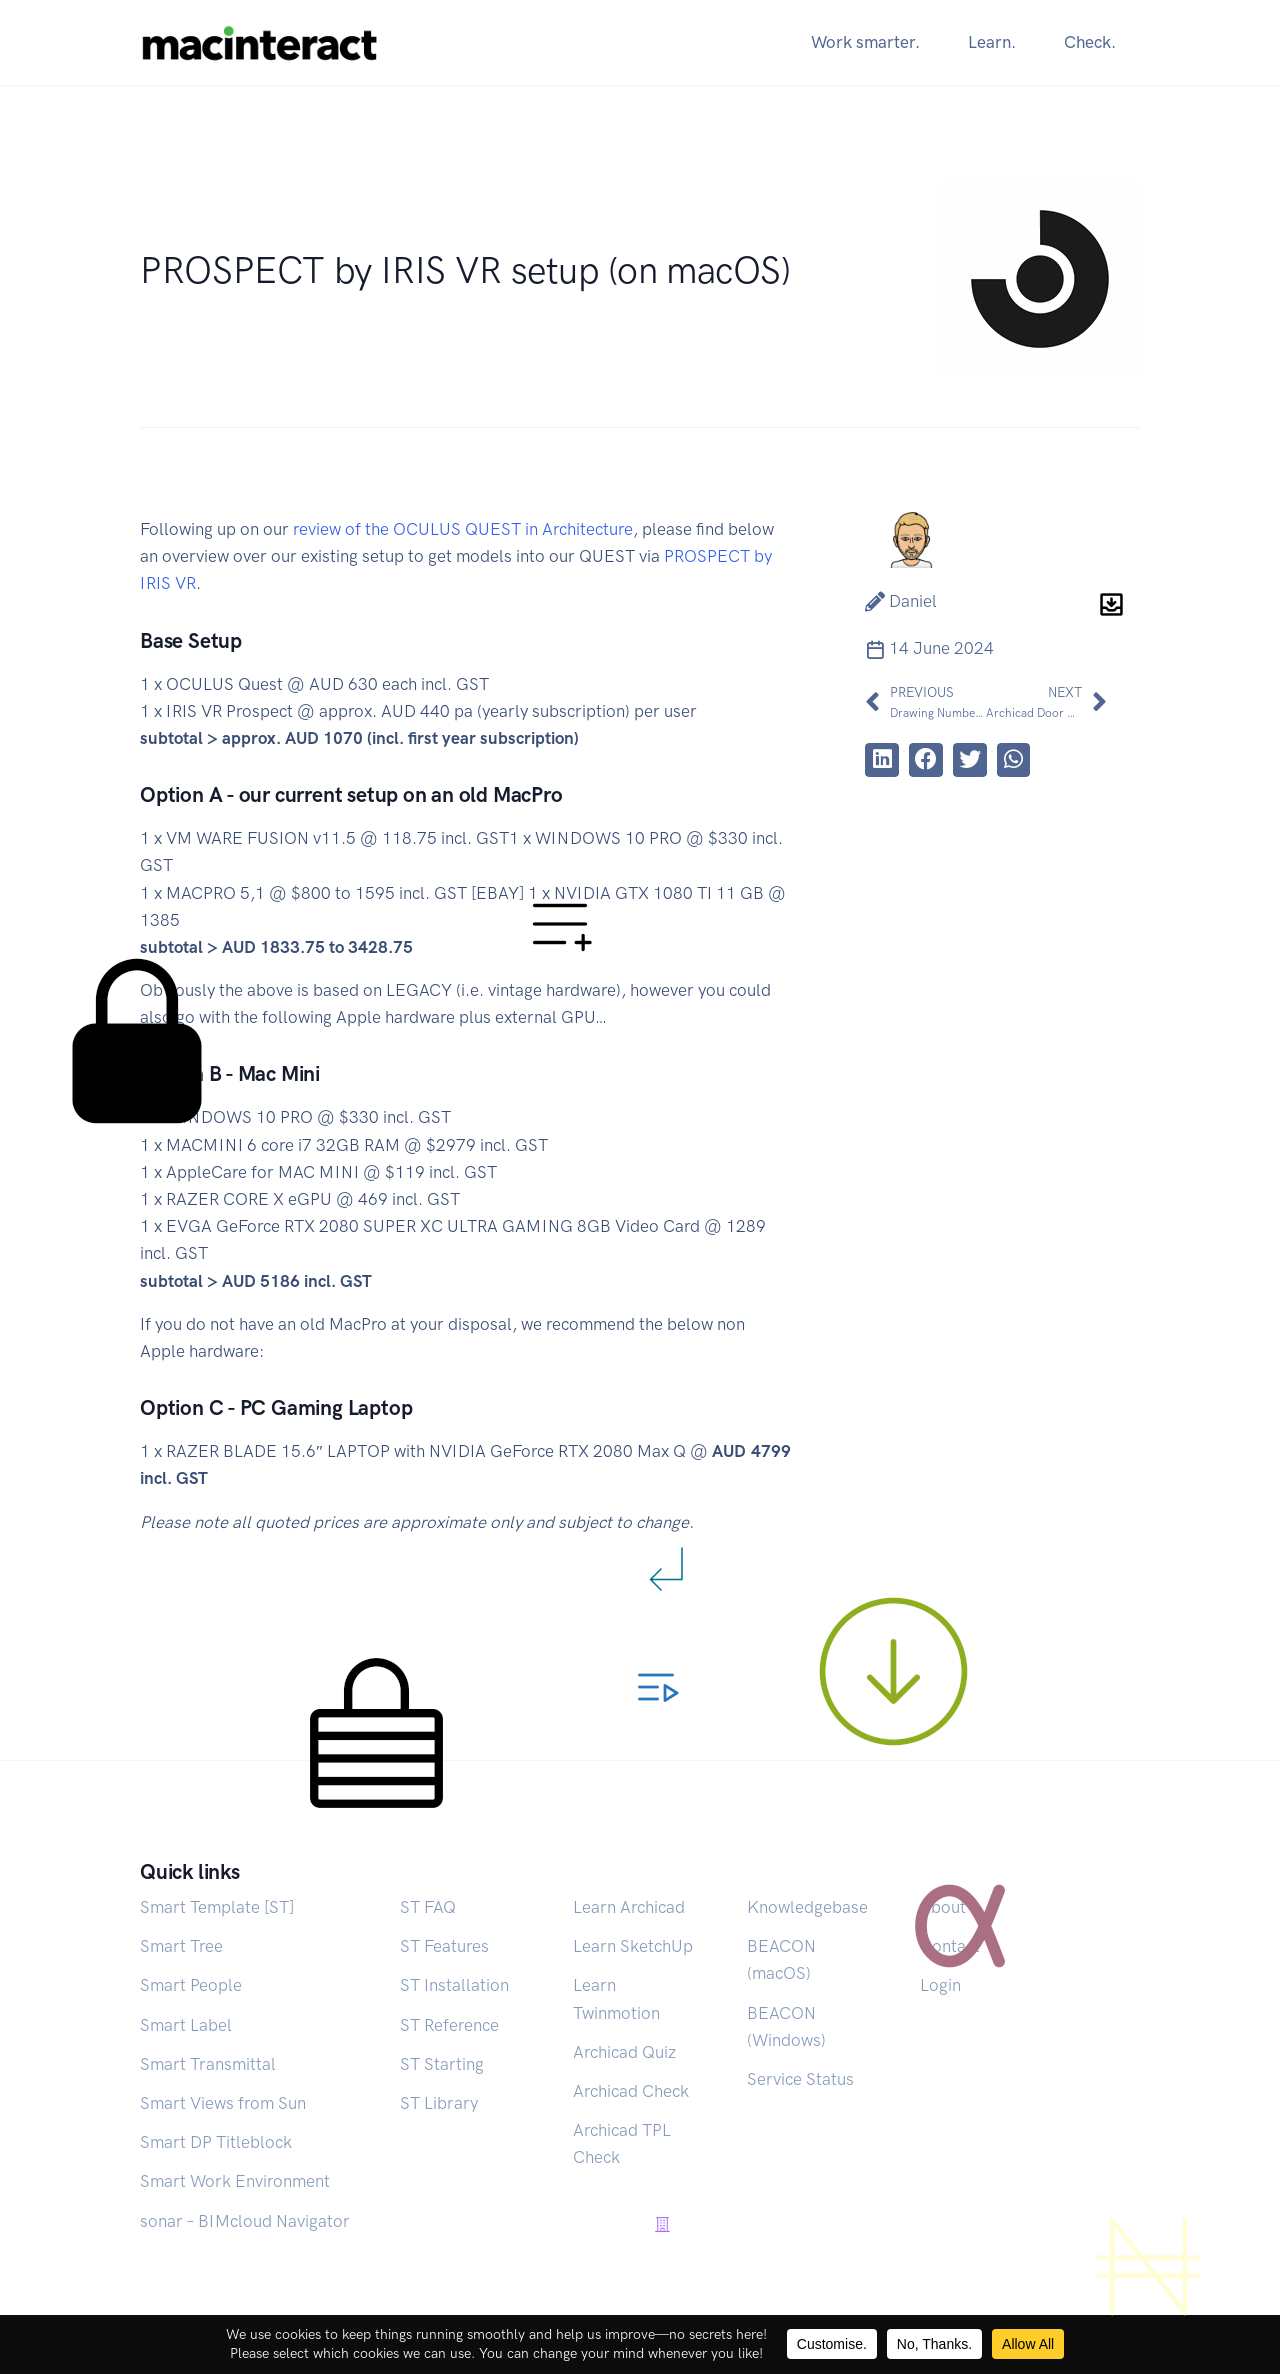  I want to click on go back to previous line or section, so click(668, 1569).